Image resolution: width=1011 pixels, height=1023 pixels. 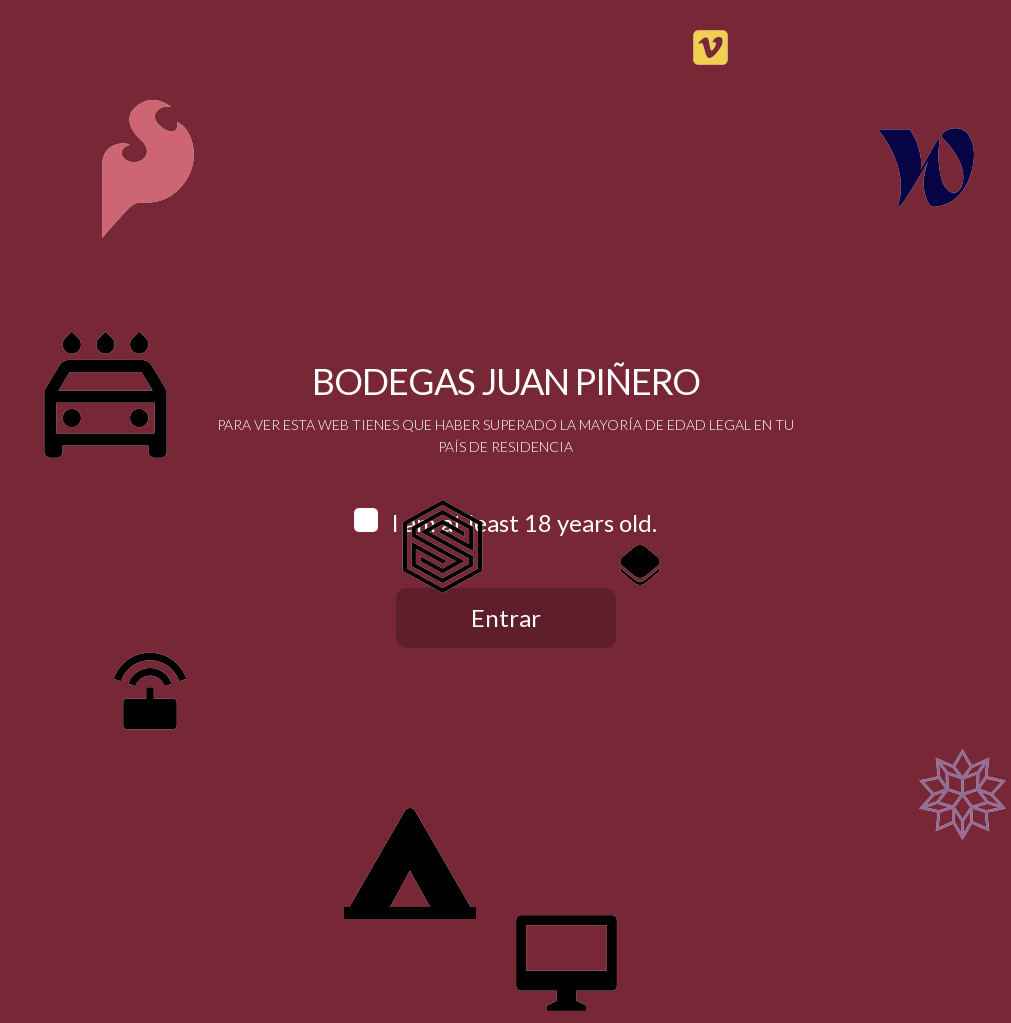 I want to click on open Vimeo app or website, so click(x=710, y=47).